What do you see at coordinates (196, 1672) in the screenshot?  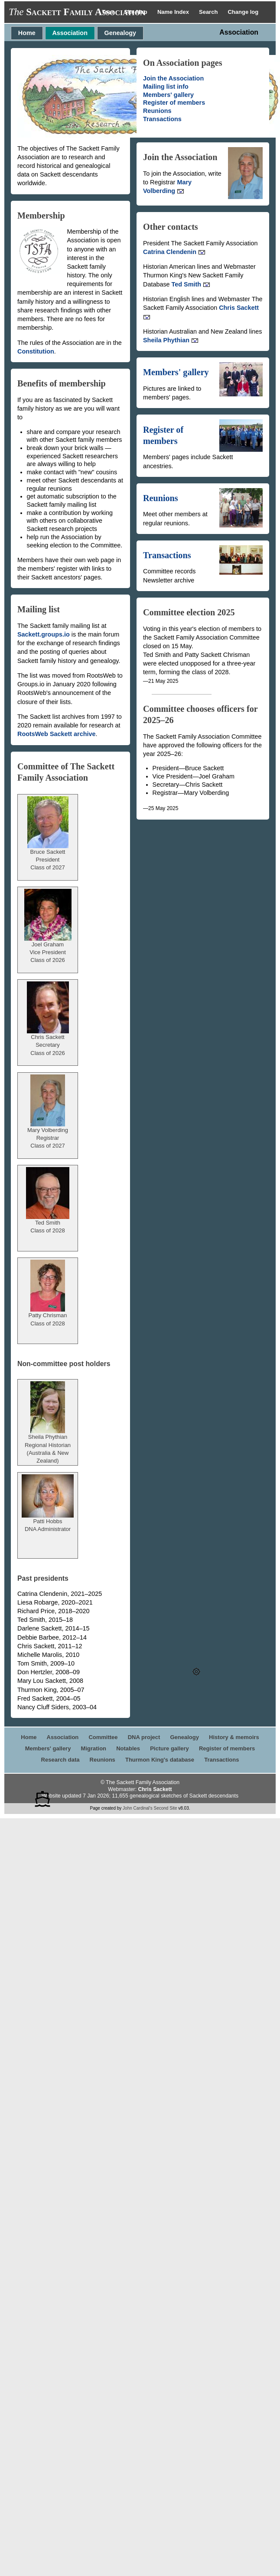 I see `access app or system settings` at bounding box center [196, 1672].